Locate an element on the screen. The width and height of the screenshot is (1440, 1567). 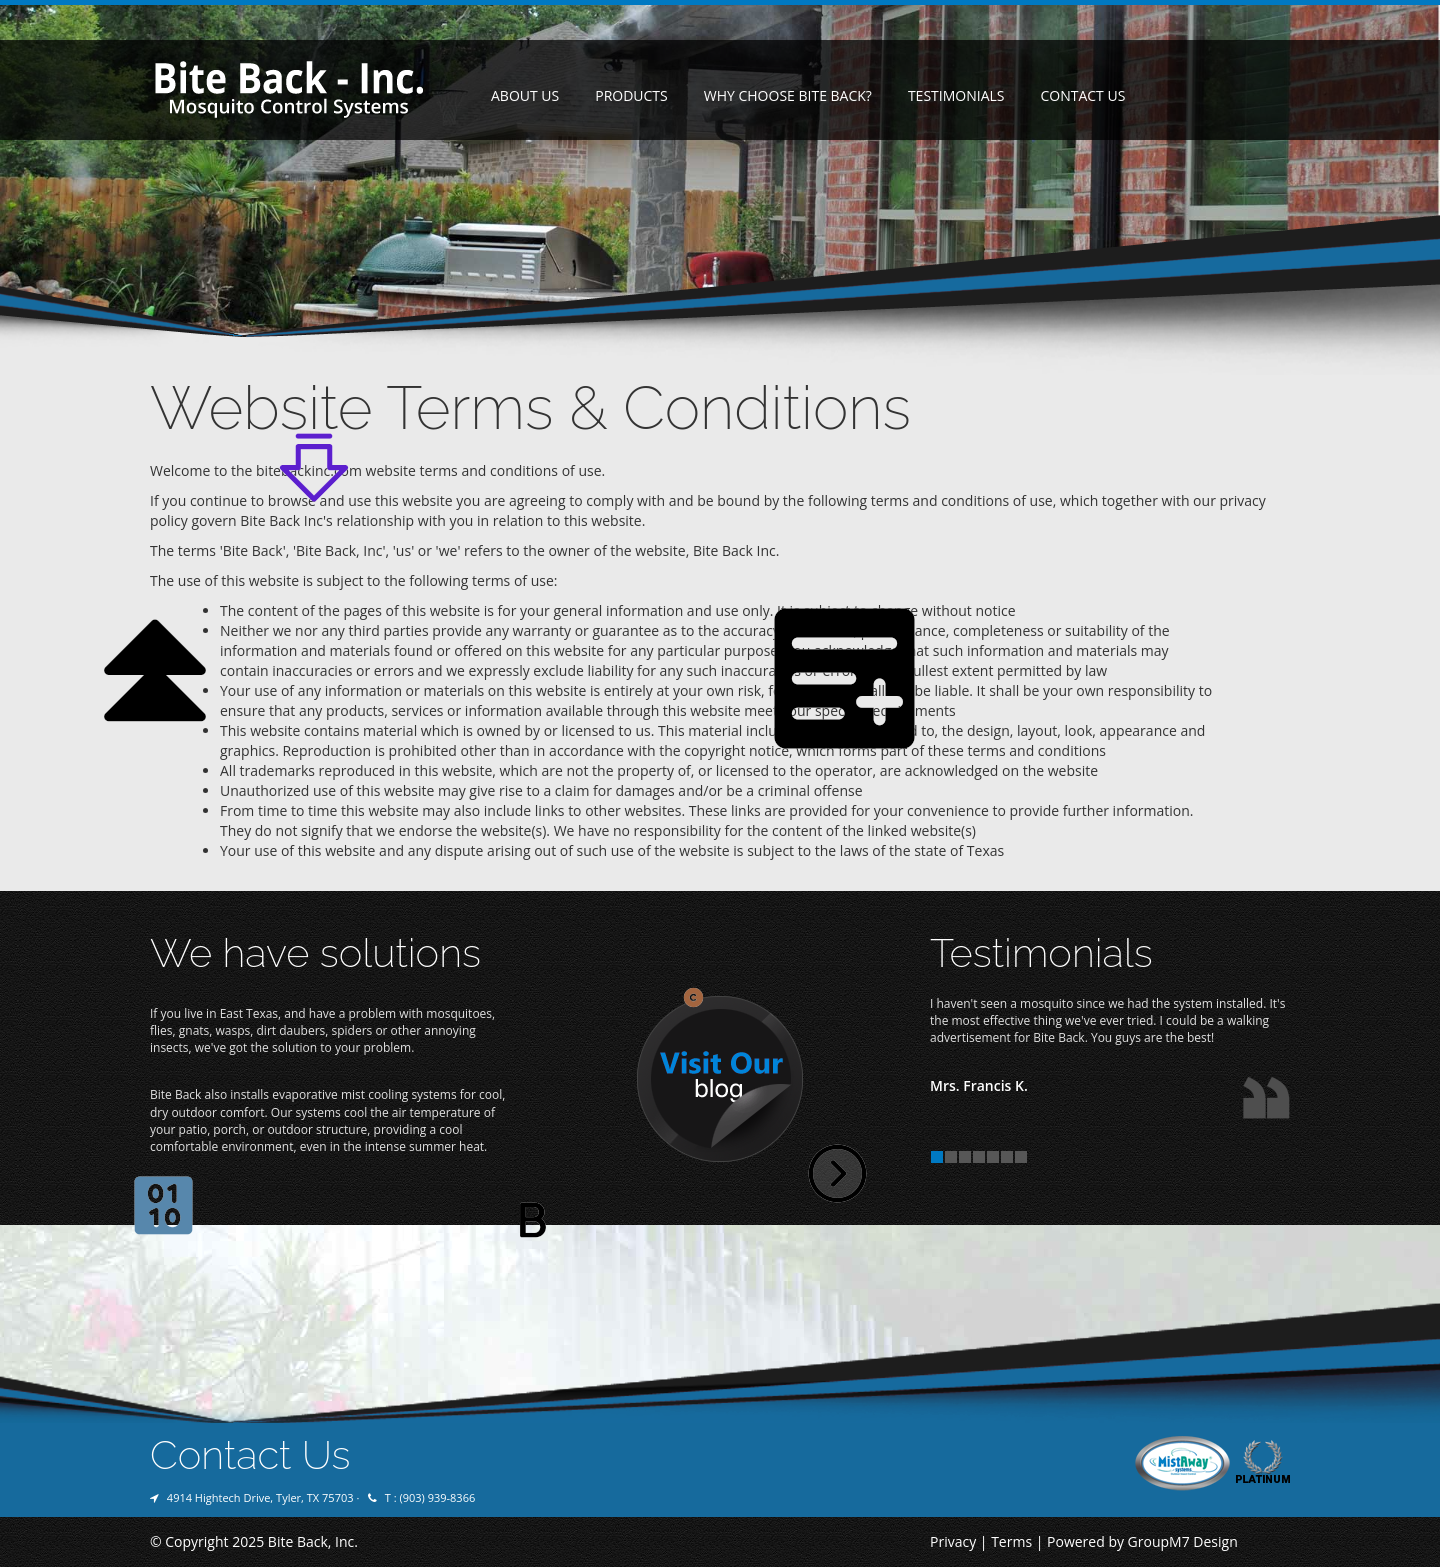
collapse all sections or content is located at coordinates (155, 675).